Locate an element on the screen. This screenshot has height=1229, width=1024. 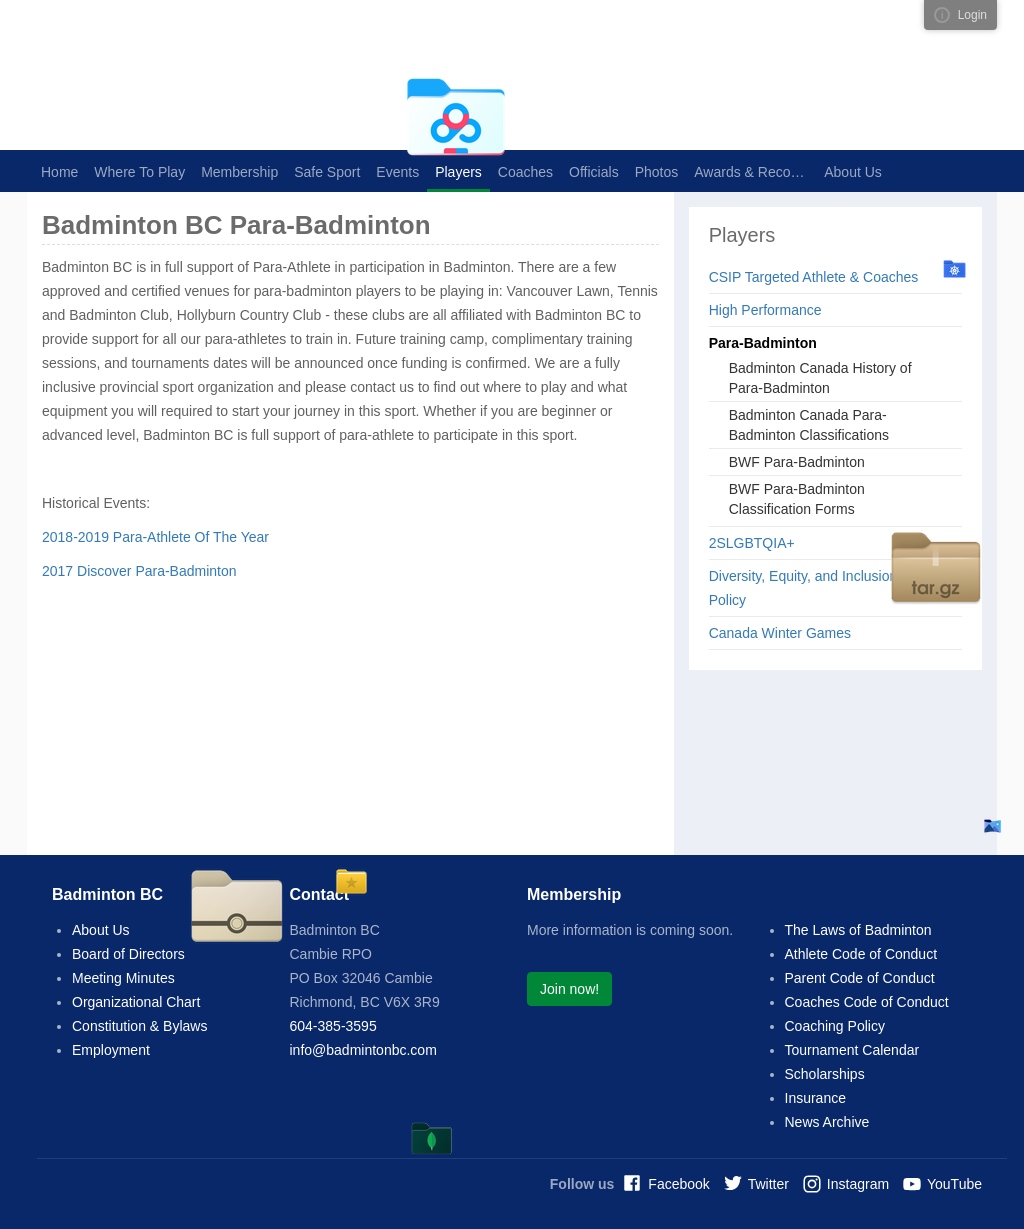
open mongodb database files folder is located at coordinates (431, 1139).